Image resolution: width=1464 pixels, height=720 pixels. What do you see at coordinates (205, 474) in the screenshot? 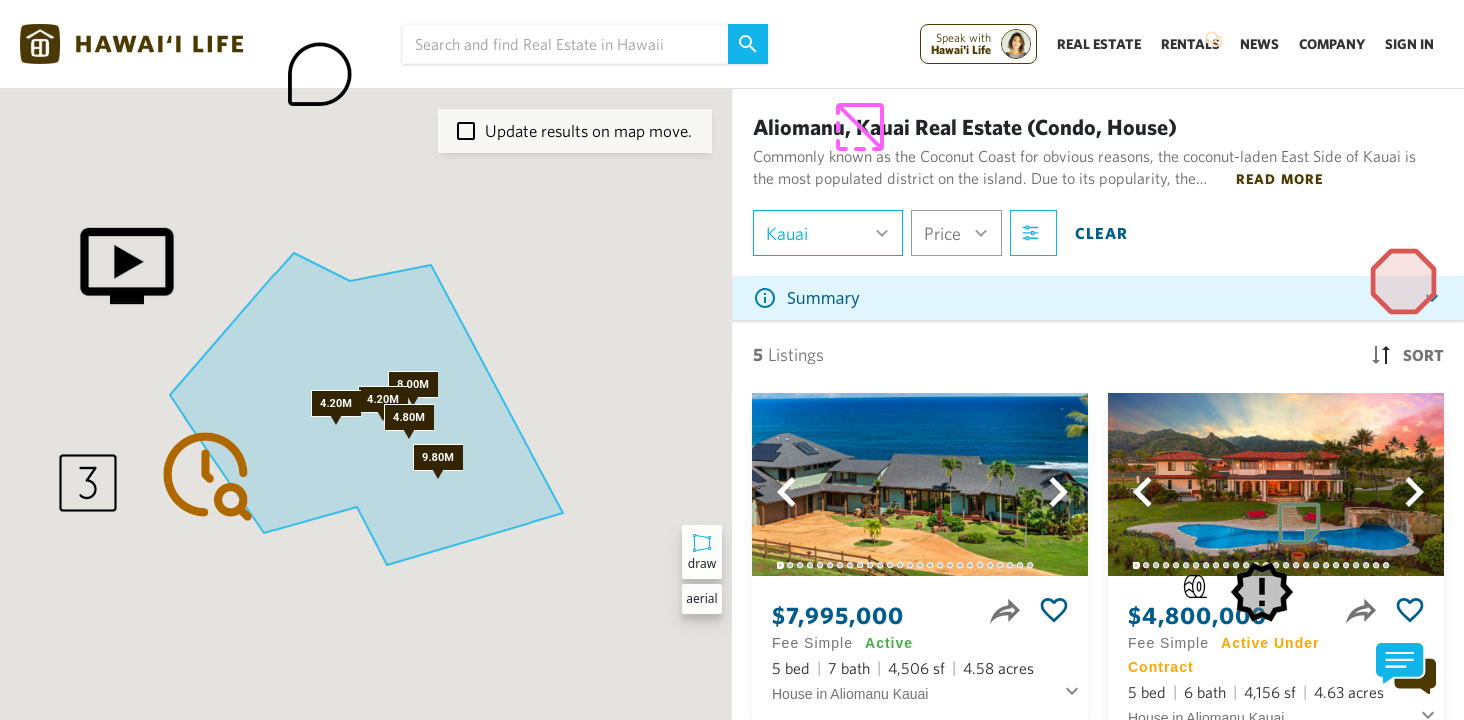
I see `search through time history or logs` at bounding box center [205, 474].